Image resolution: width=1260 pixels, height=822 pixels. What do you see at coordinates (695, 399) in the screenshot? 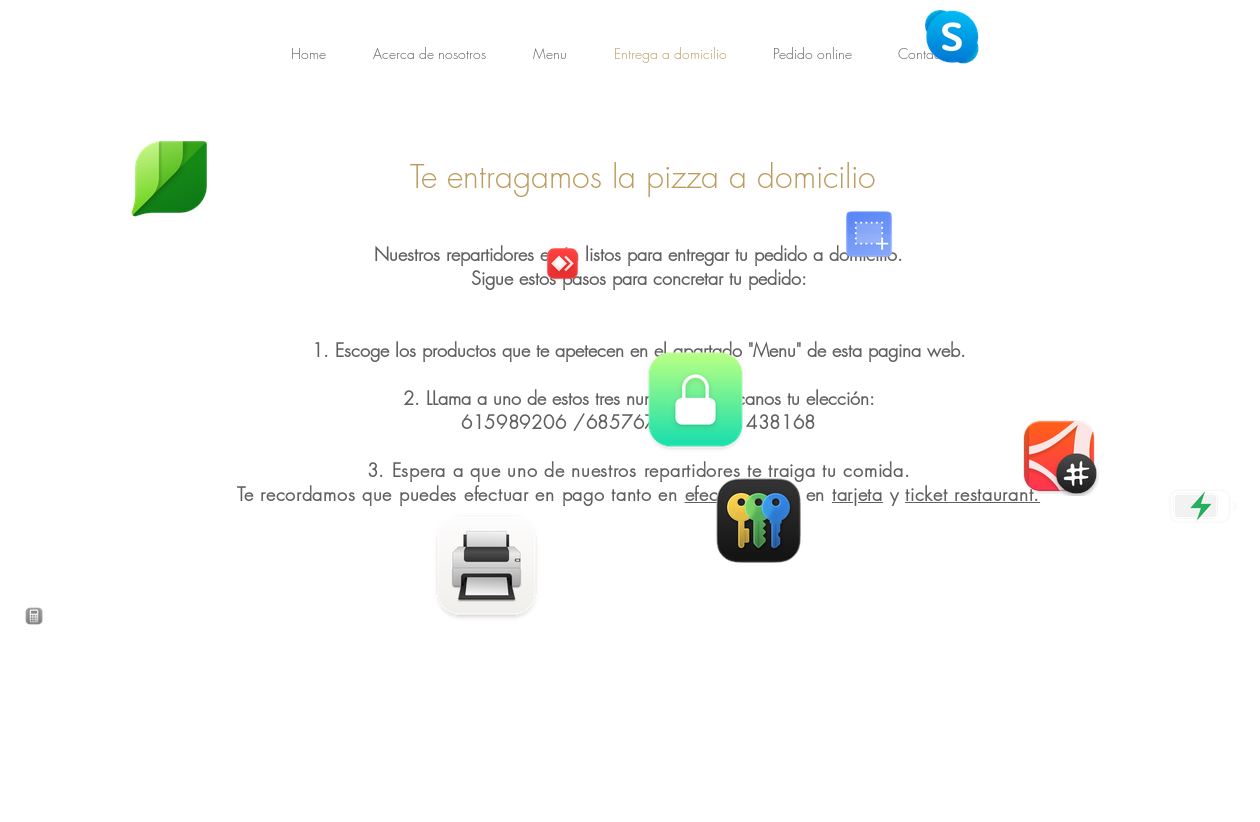
I see `lock your screen` at bounding box center [695, 399].